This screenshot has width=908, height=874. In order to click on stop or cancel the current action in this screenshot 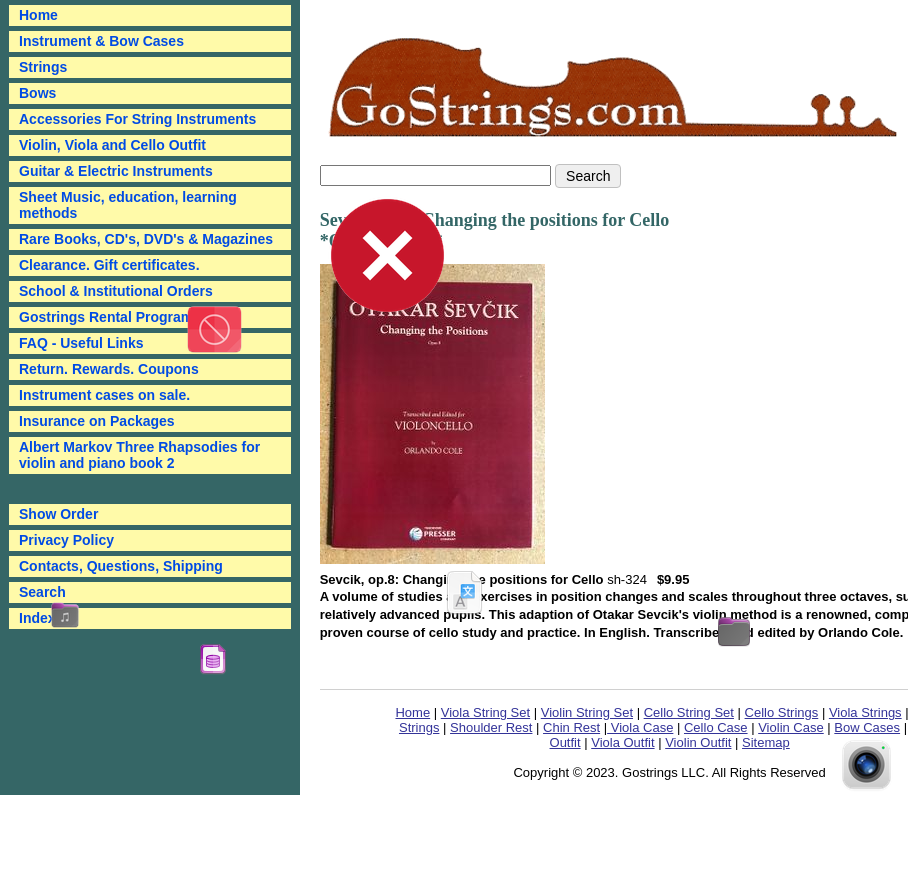, I will do `click(387, 255)`.